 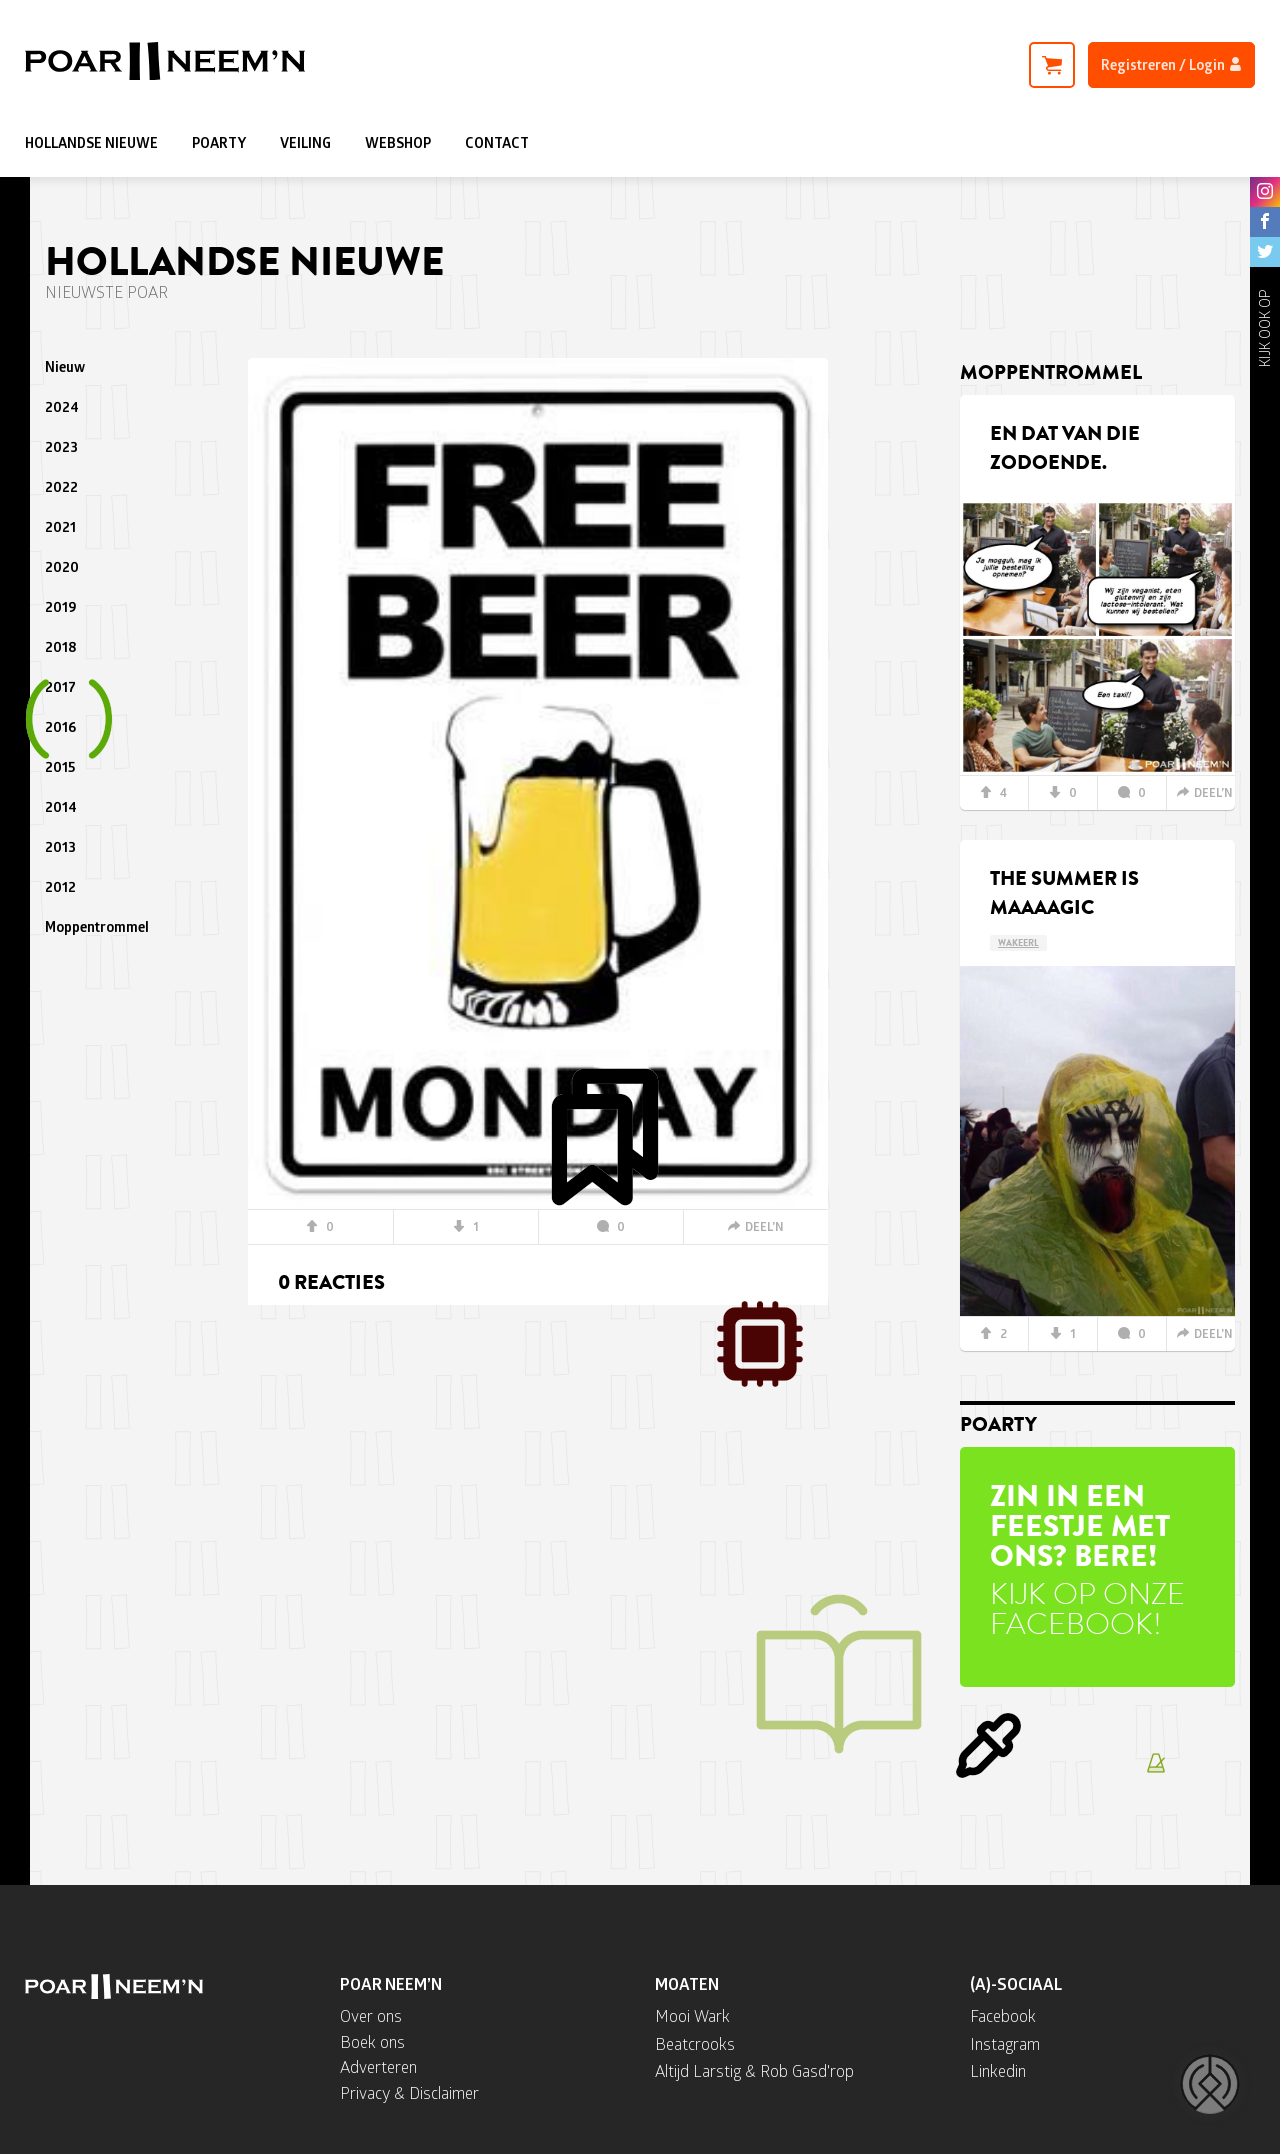 I want to click on insert parentheses or grouping brackets, so click(x=69, y=719).